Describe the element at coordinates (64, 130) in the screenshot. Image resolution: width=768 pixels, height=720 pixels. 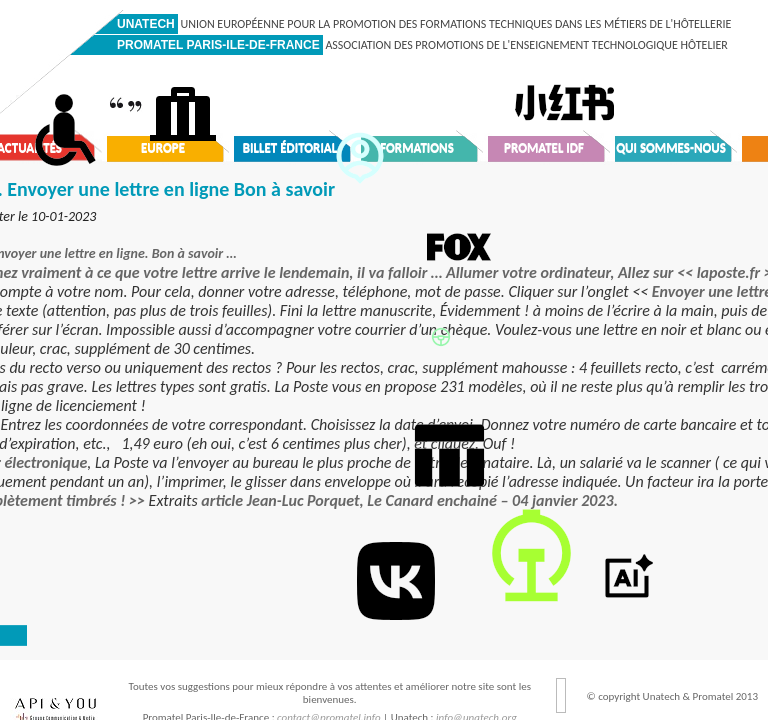
I see `indicates wheelchair accessibility` at that location.